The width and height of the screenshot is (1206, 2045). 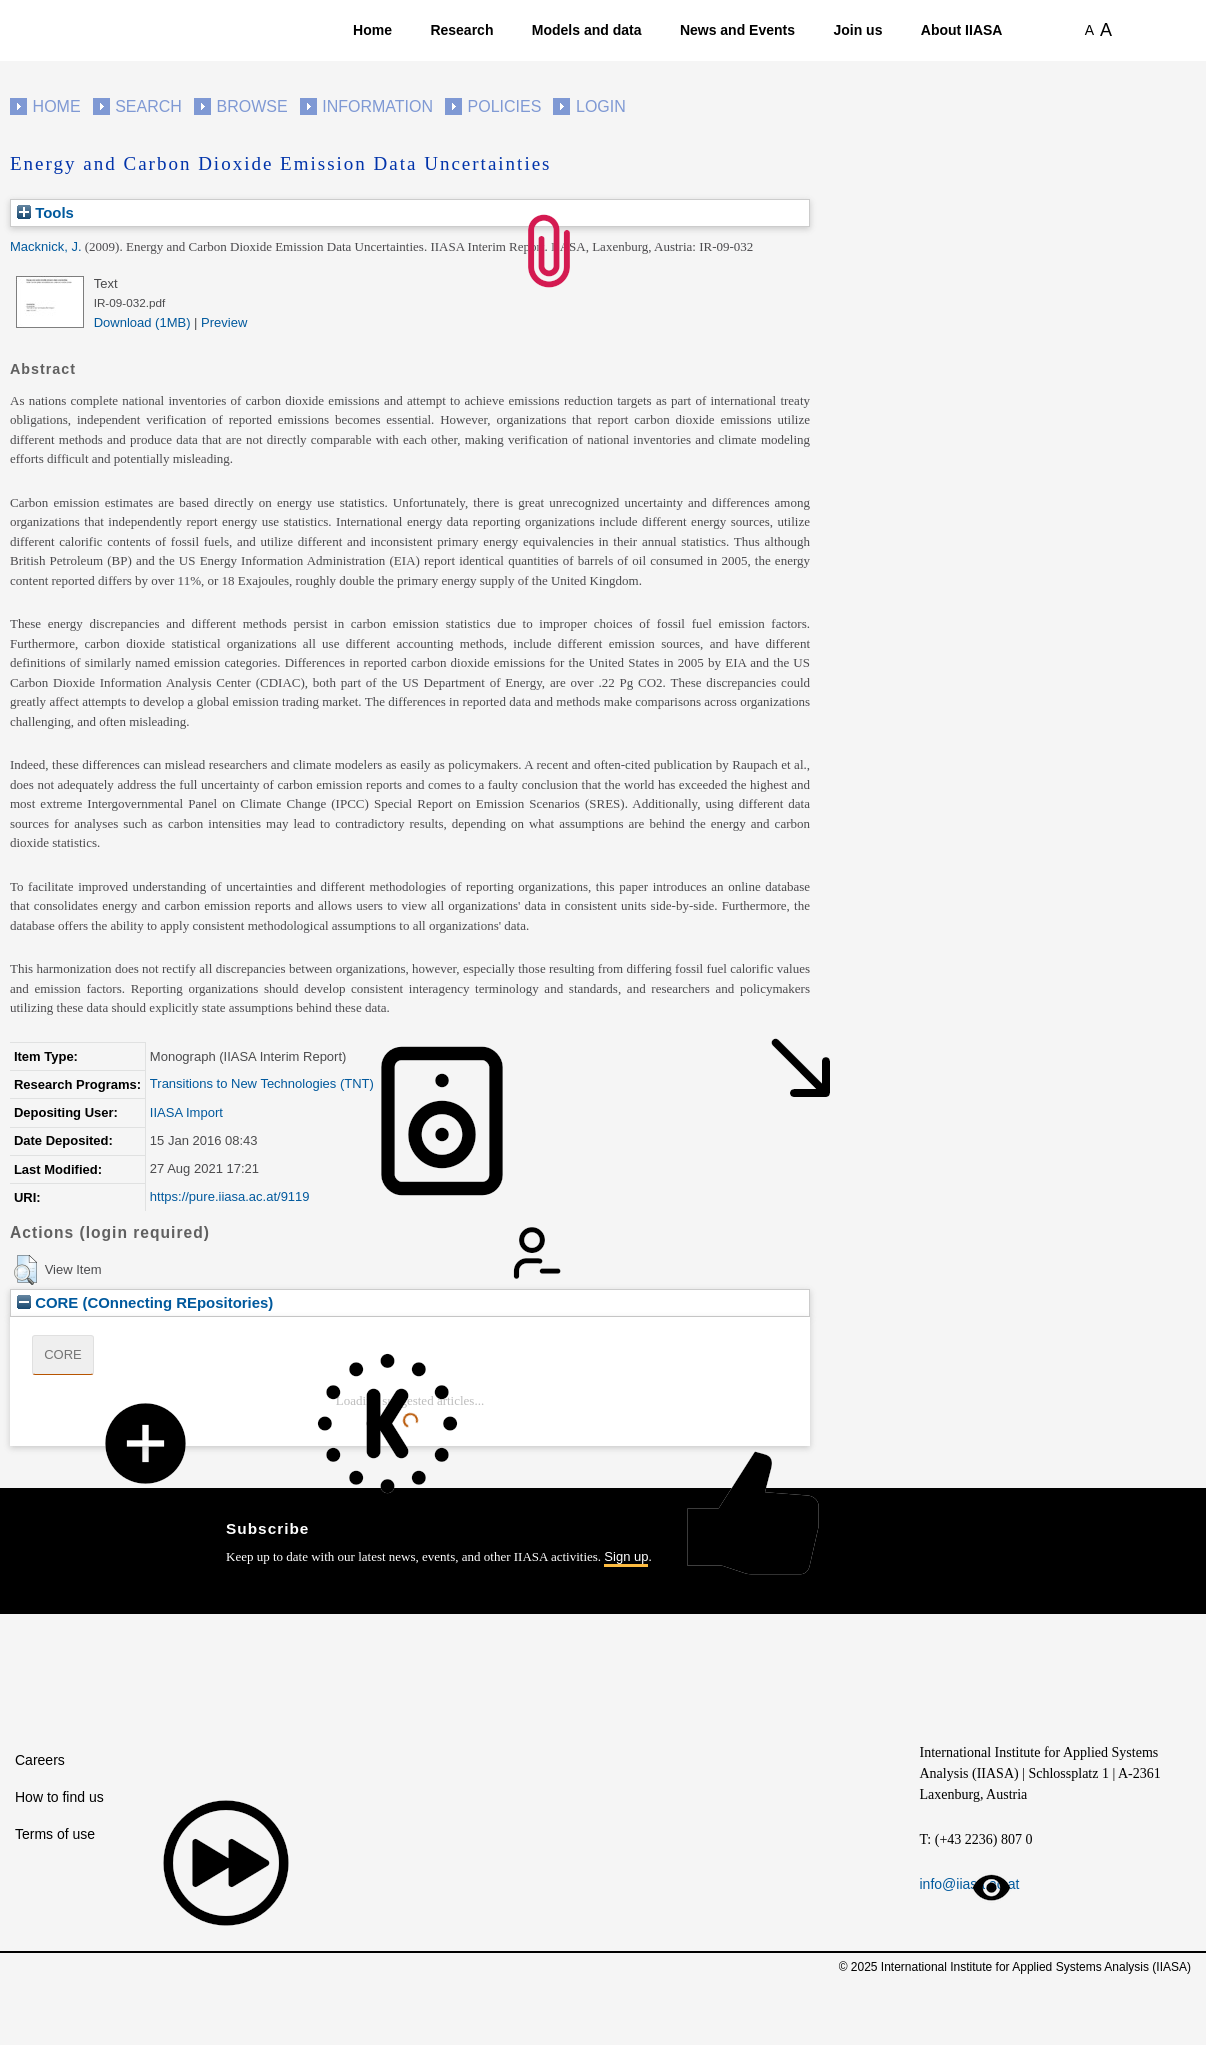 What do you see at coordinates (991, 1888) in the screenshot?
I see `toggle visibility of an item or element` at bounding box center [991, 1888].